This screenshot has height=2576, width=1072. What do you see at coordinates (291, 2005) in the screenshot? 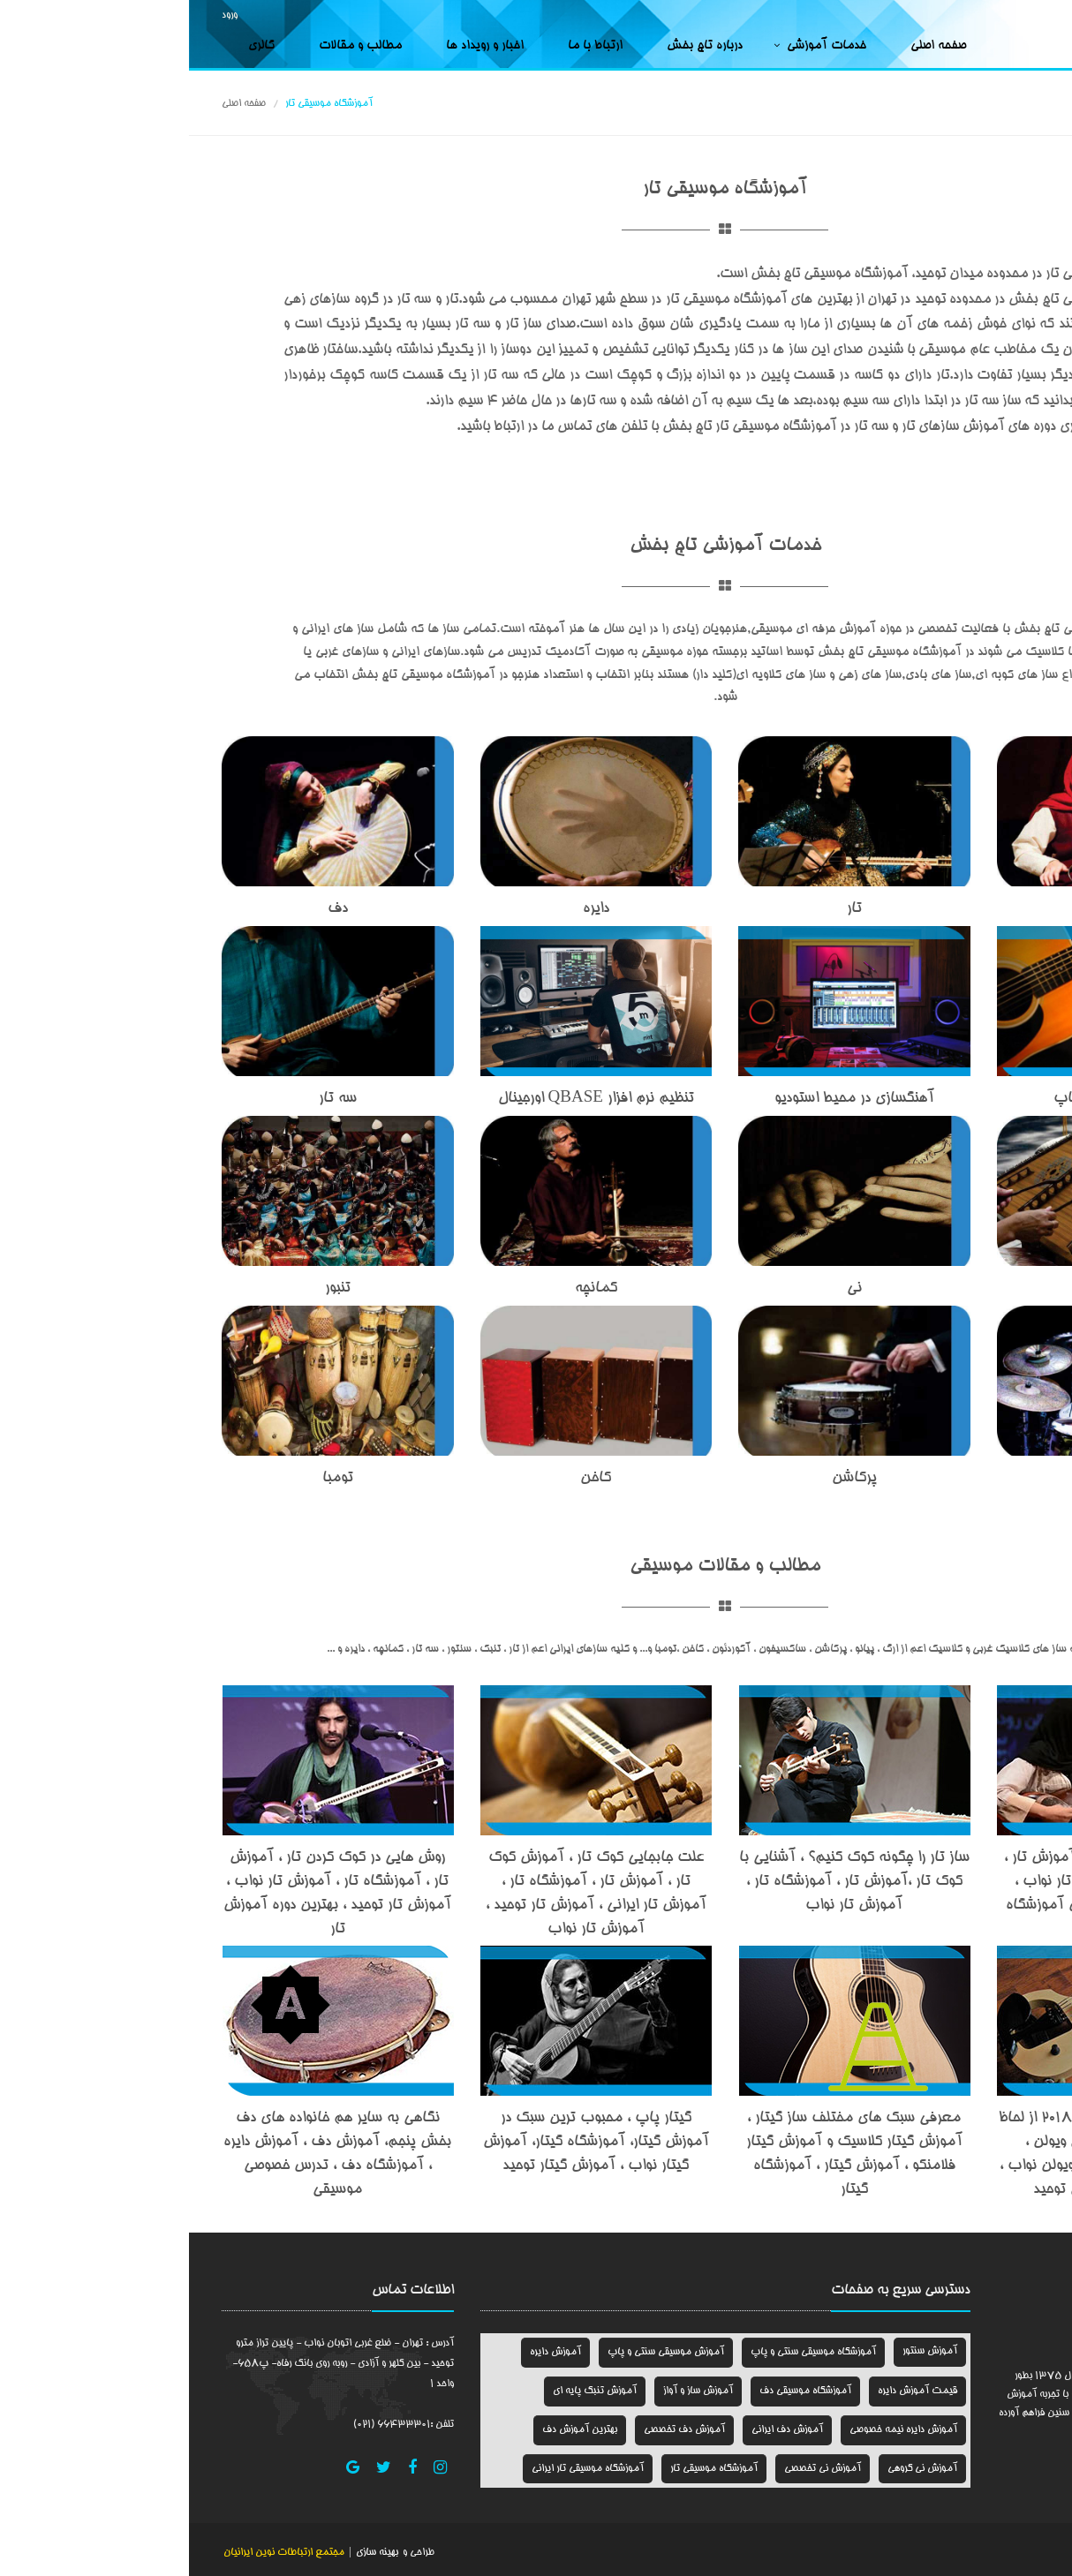
I see `enable automatic brightness adjustment` at bounding box center [291, 2005].